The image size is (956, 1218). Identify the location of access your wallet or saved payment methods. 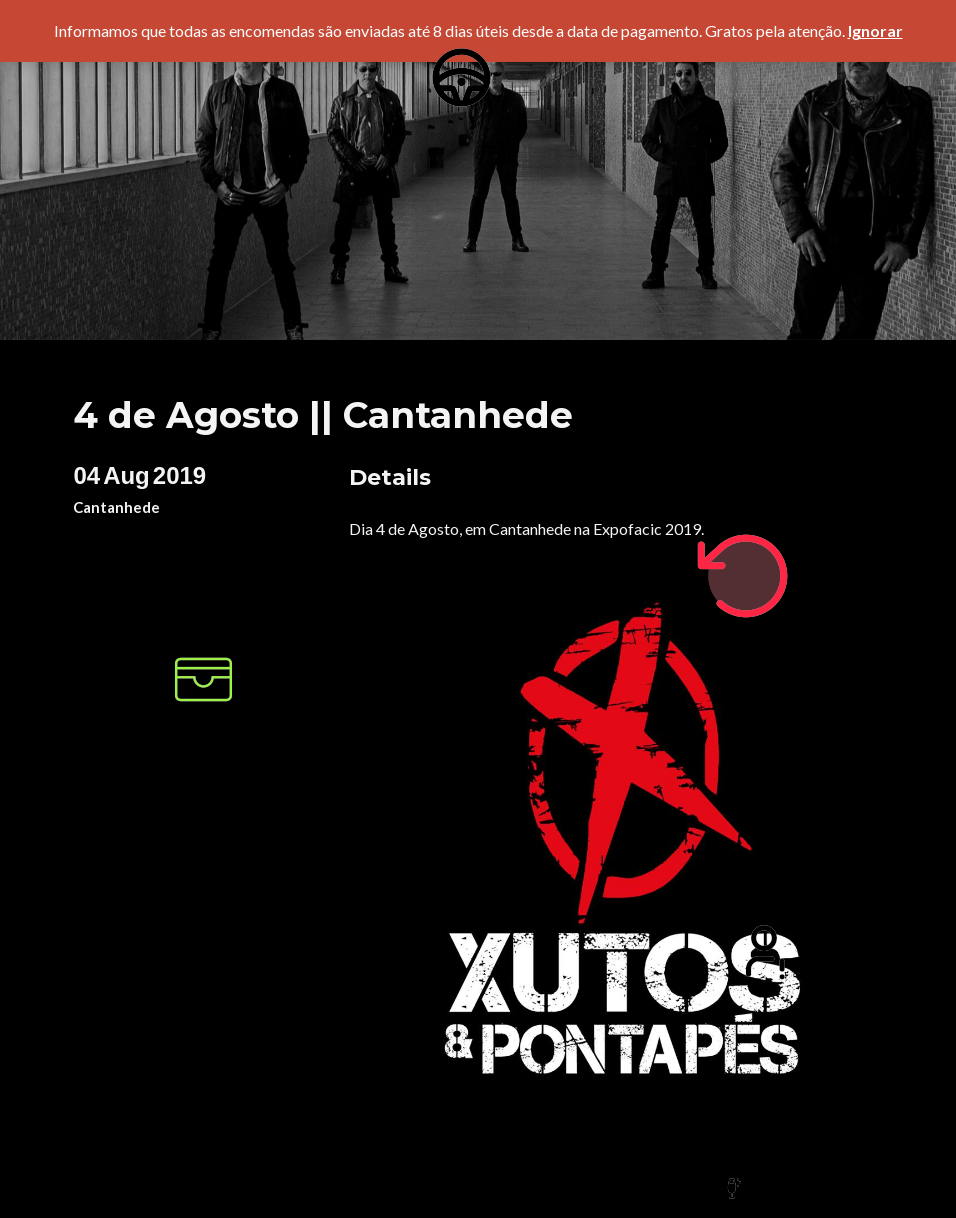
(203, 679).